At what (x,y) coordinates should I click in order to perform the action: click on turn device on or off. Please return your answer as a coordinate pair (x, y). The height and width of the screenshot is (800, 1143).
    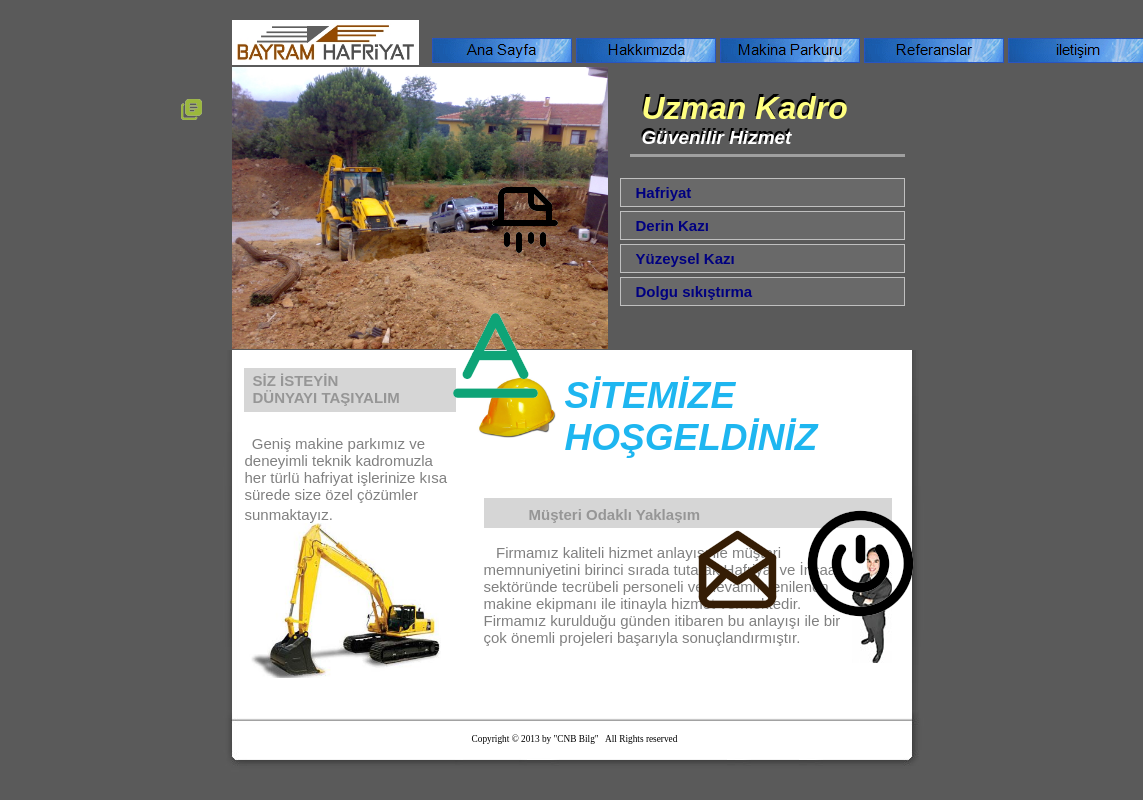
    Looking at the image, I should click on (860, 563).